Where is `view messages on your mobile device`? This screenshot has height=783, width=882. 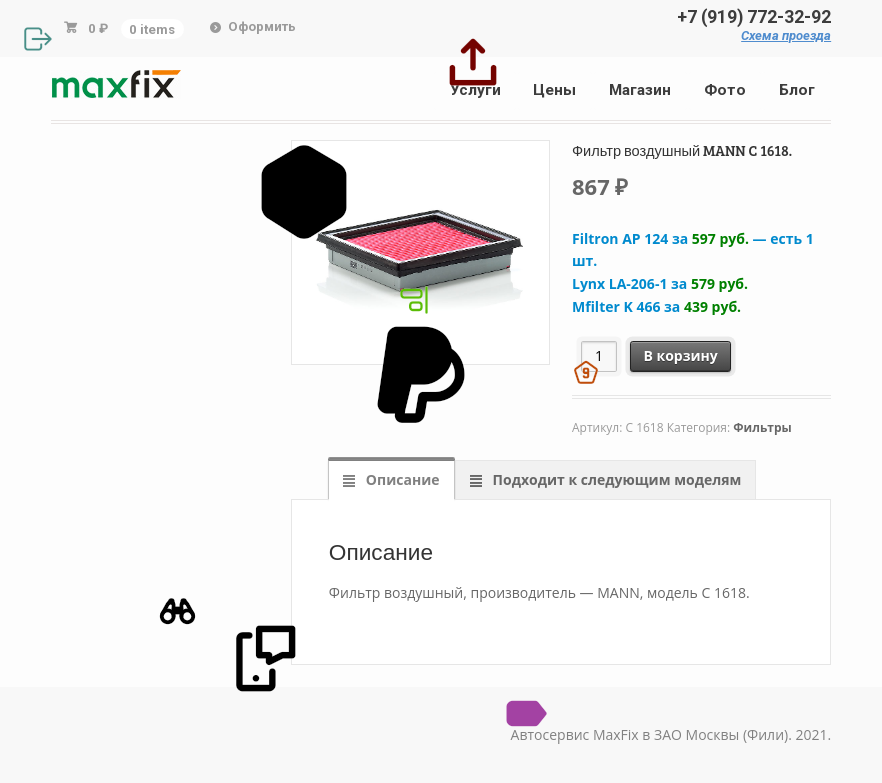 view messages on your mobile device is located at coordinates (262, 658).